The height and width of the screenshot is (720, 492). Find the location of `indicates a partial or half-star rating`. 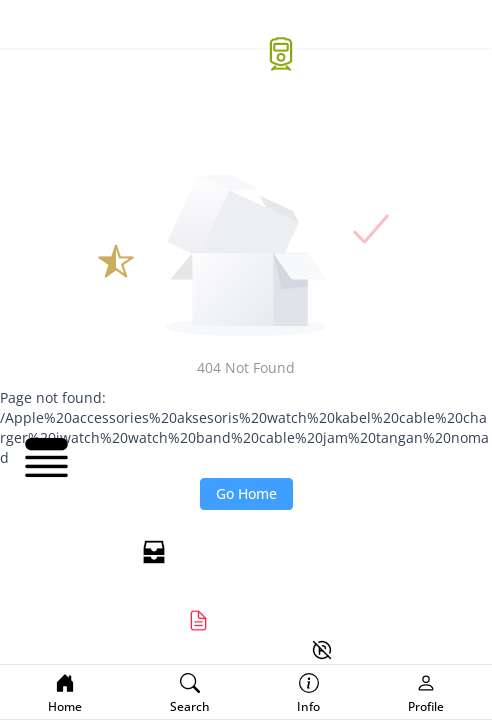

indicates a partial or half-star rating is located at coordinates (116, 261).